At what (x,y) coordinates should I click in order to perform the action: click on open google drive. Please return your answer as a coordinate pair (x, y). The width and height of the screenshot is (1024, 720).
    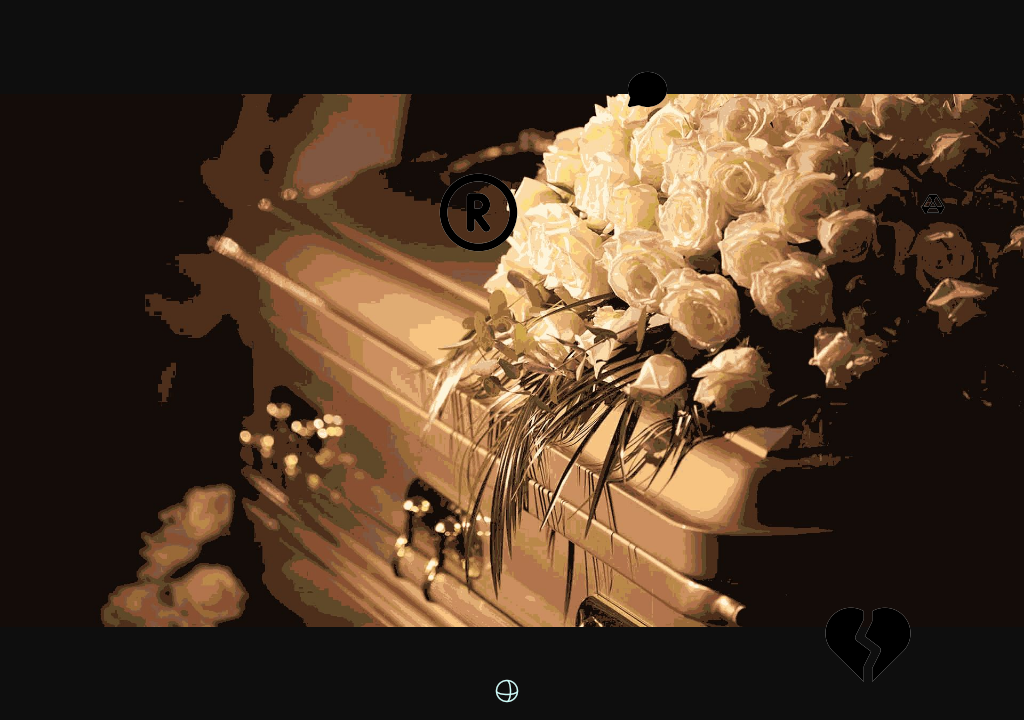
    Looking at the image, I should click on (933, 205).